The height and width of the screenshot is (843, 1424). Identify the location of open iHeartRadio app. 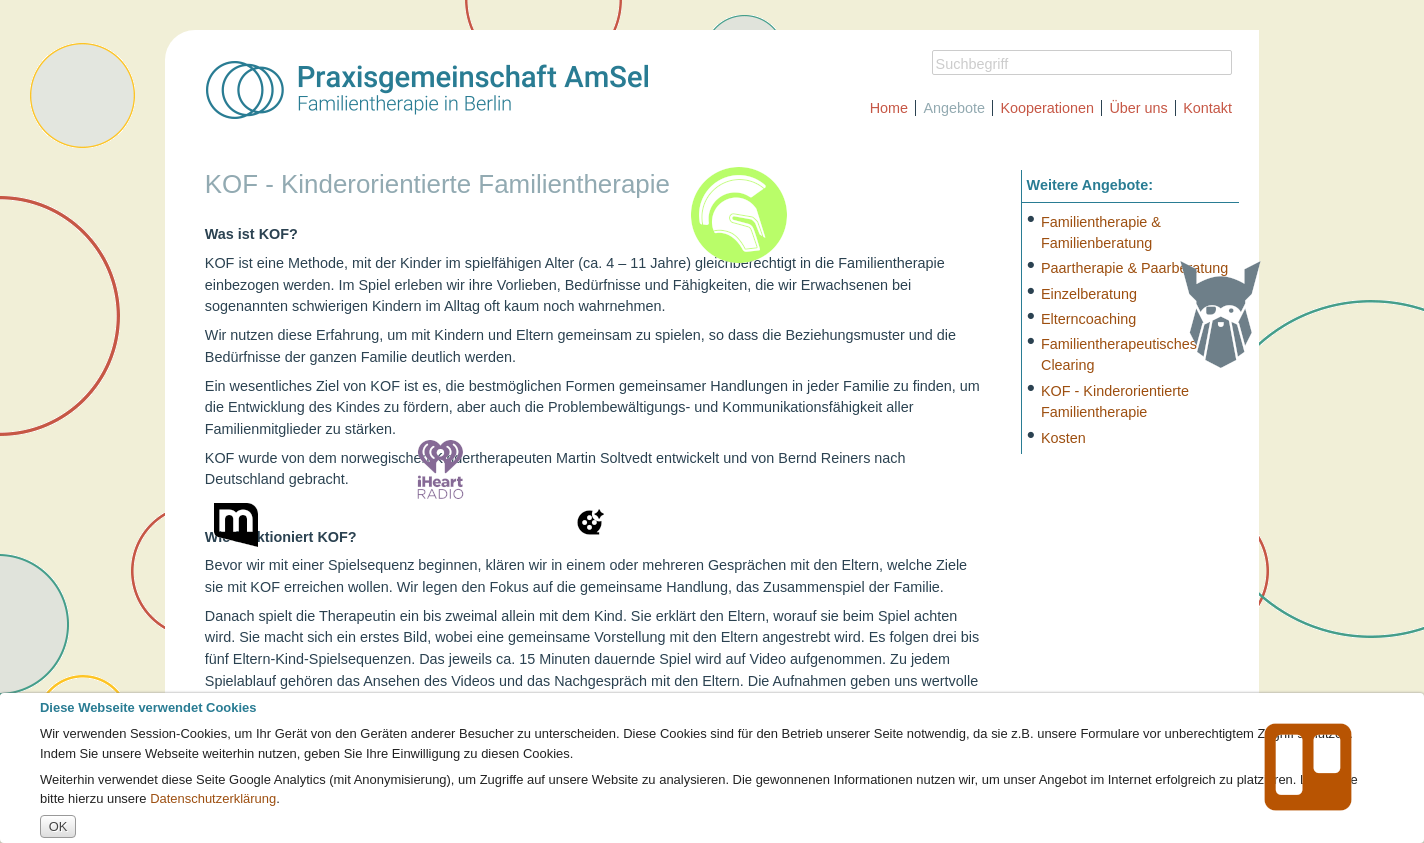
(440, 469).